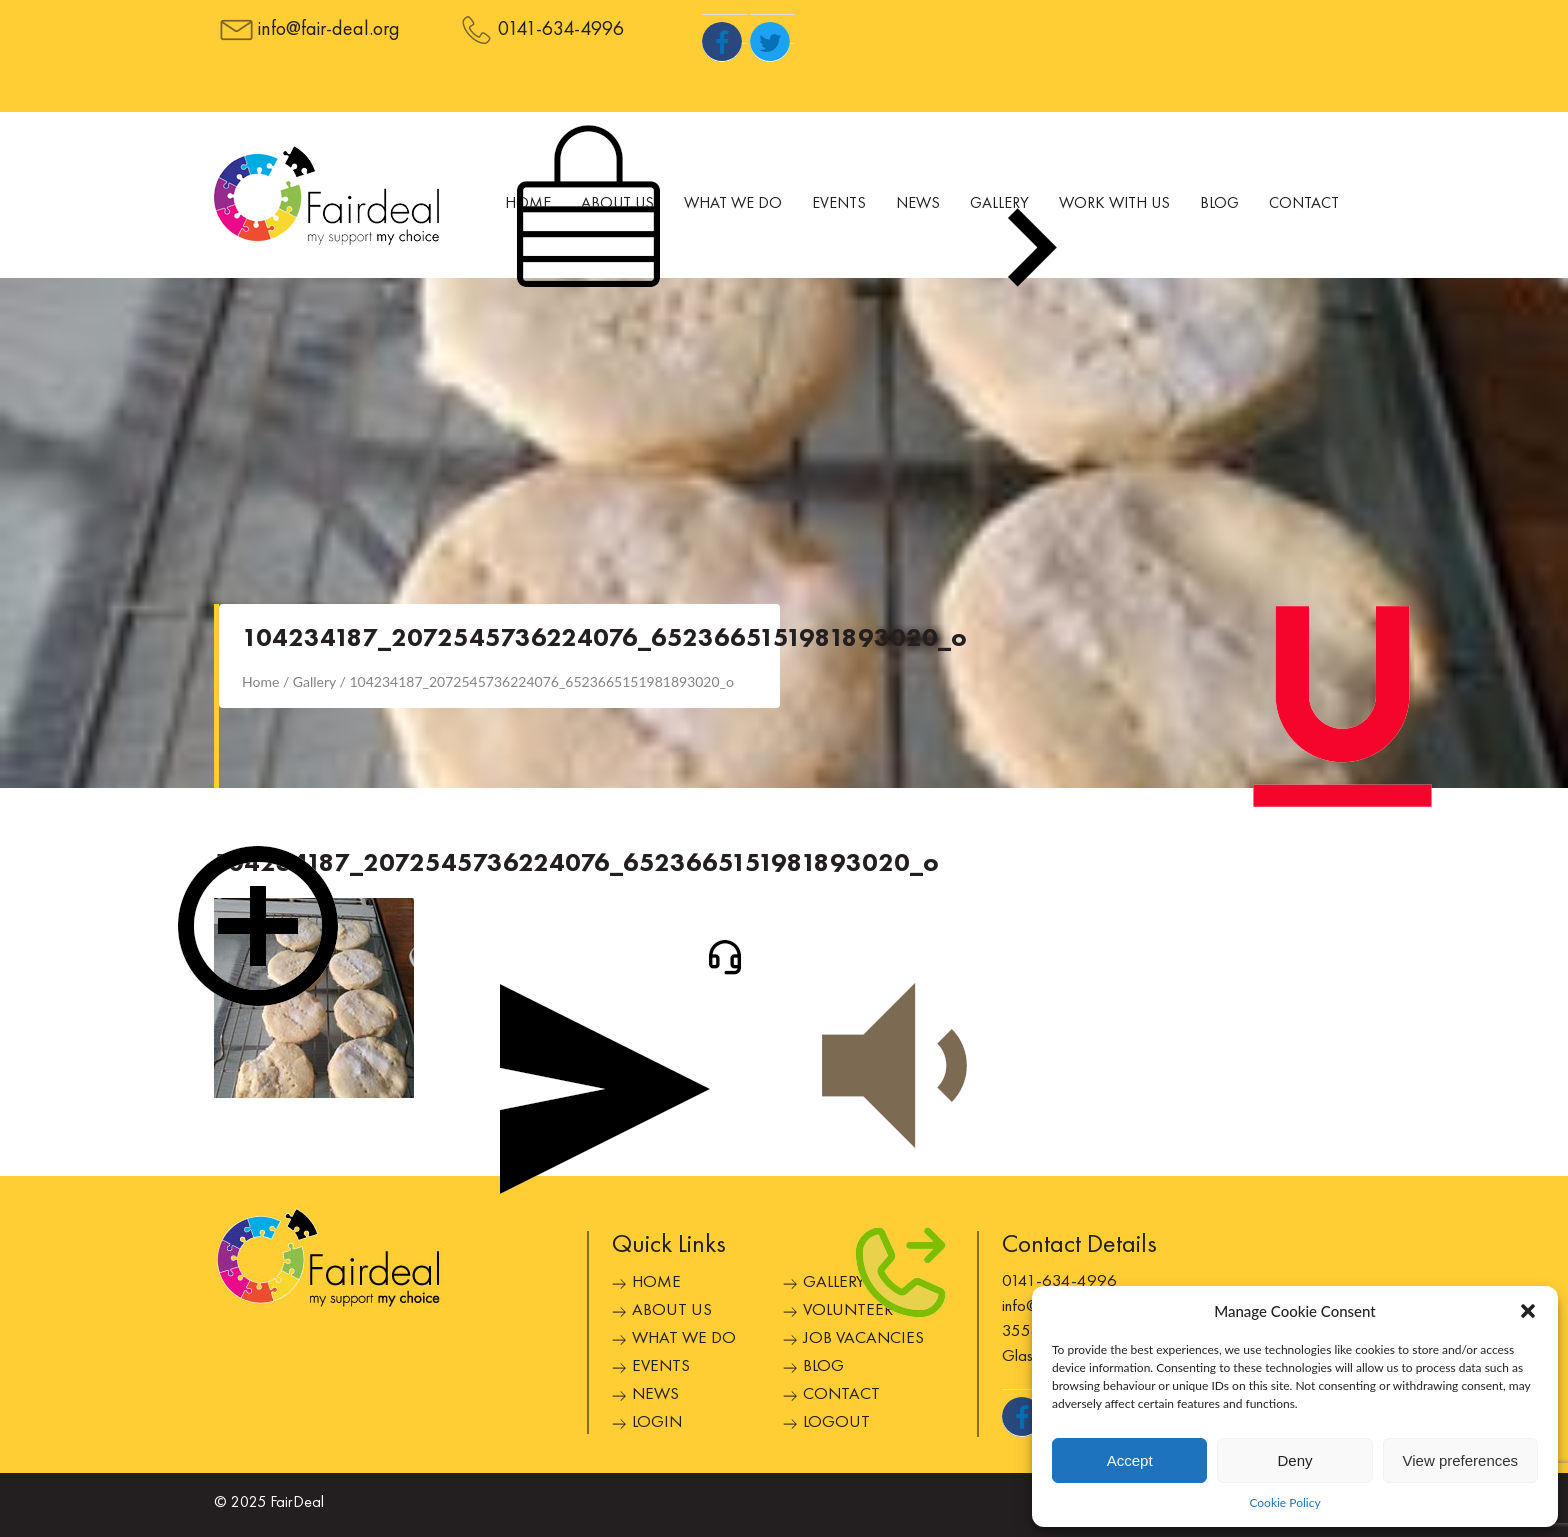 This screenshot has height=1537, width=1568. What do you see at coordinates (588, 215) in the screenshot?
I see `indicates a secure or encrypted connection` at bounding box center [588, 215].